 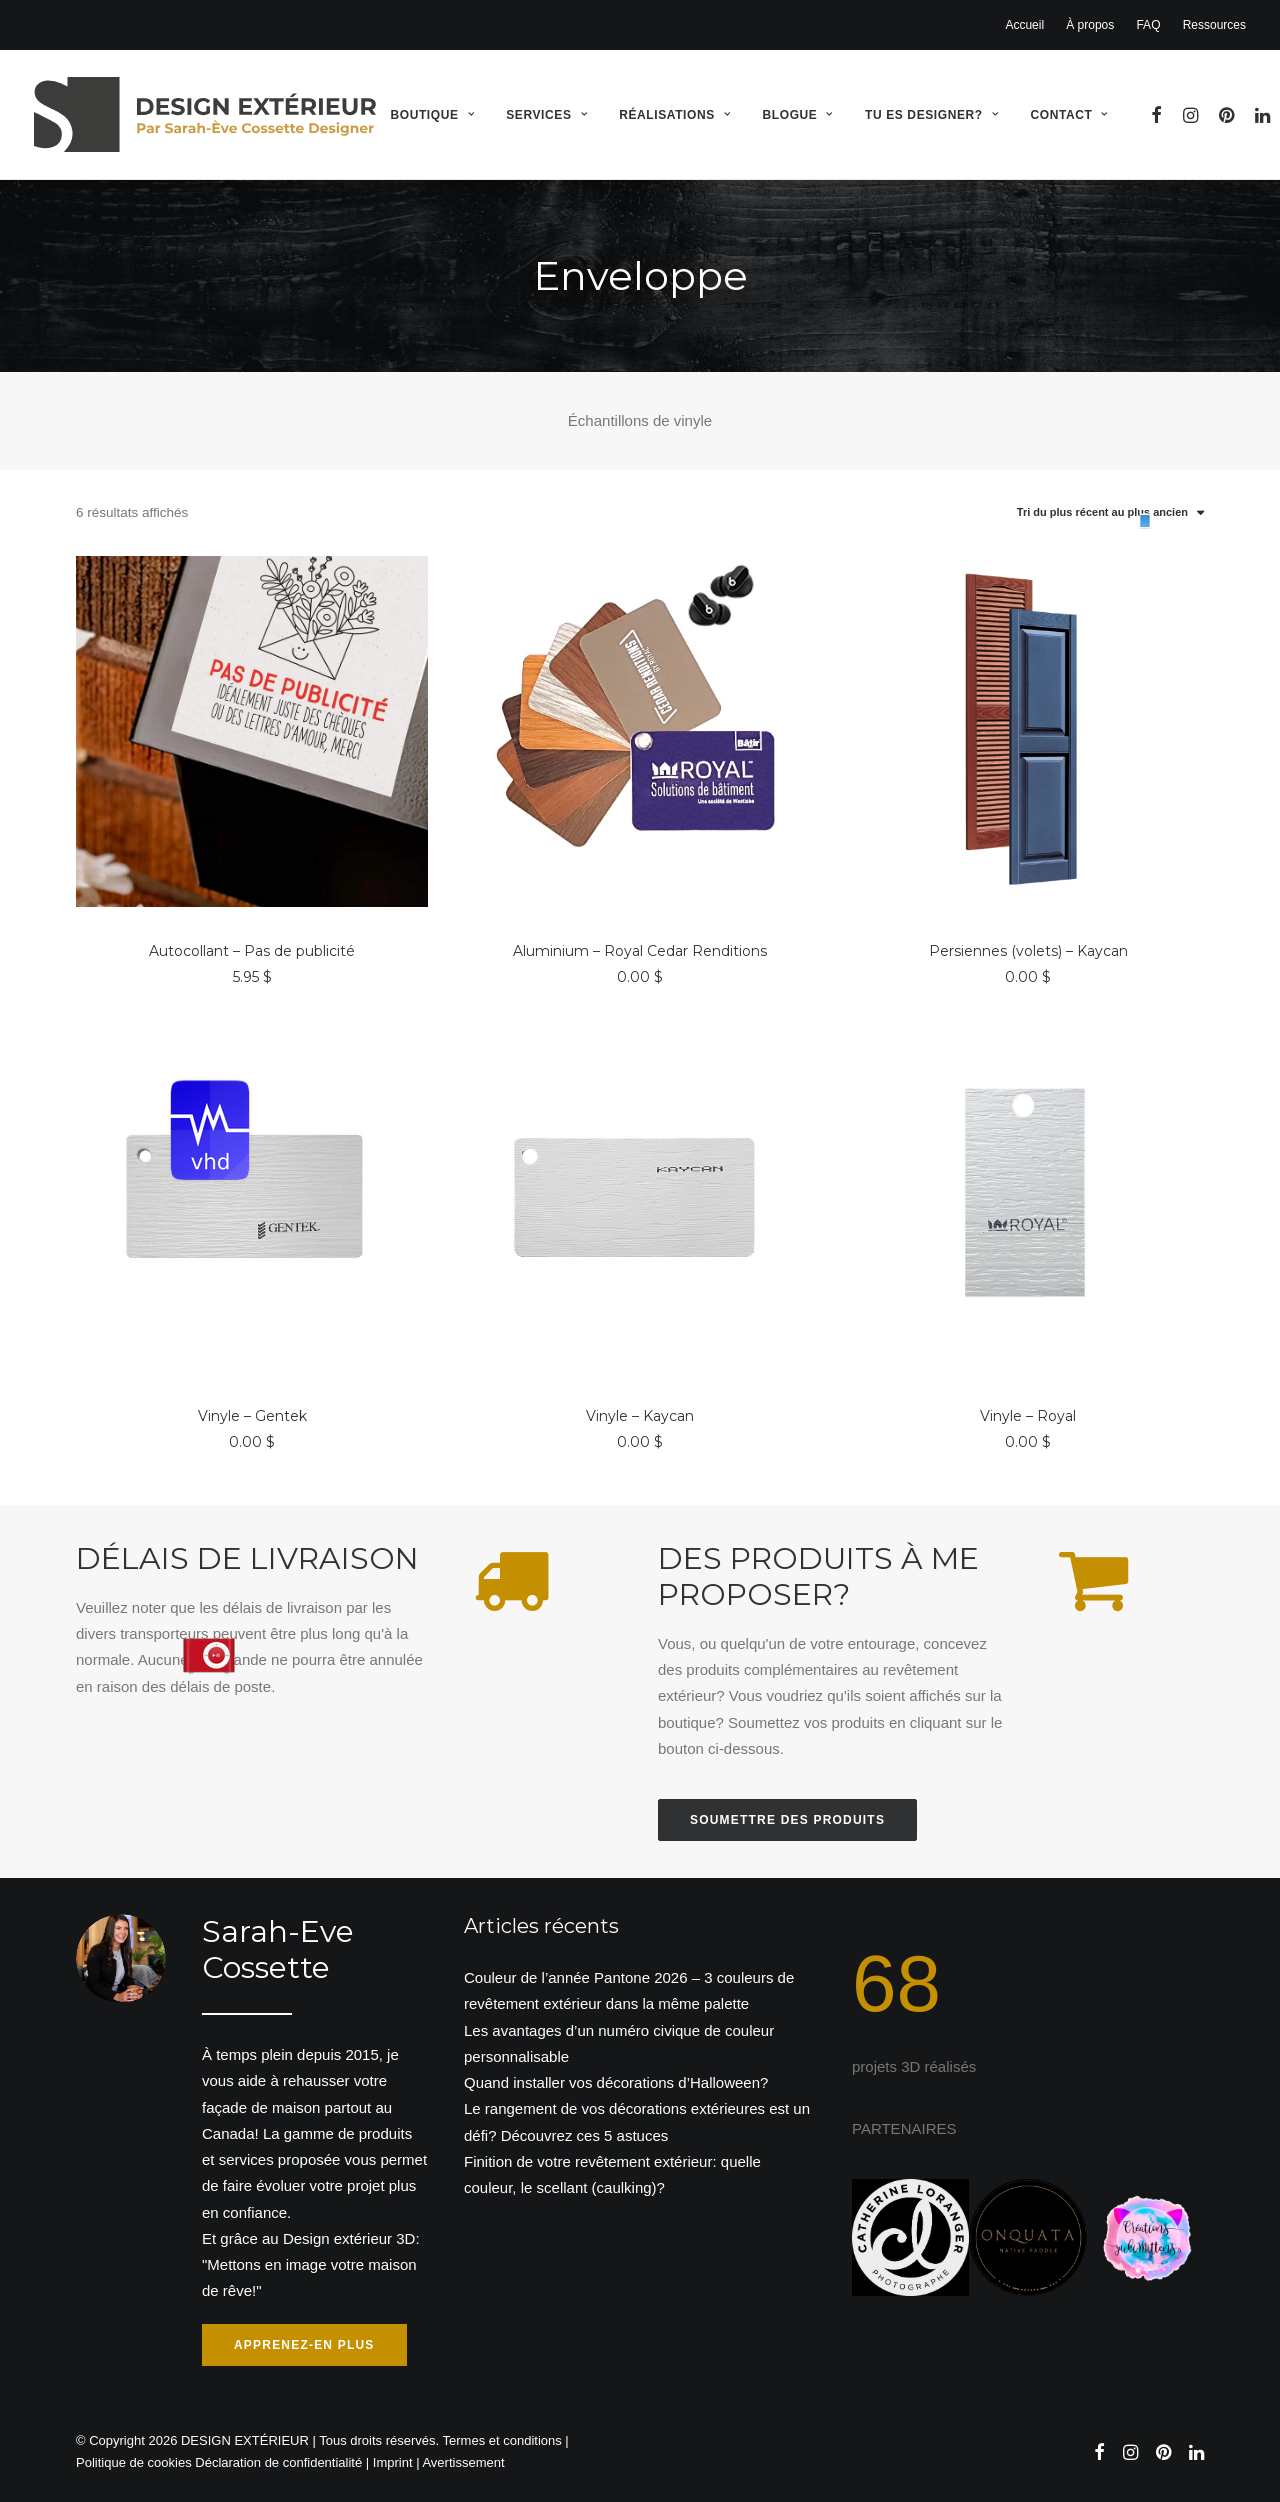 What do you see at coordinates (209, 1646) in the screenshot?
I see `iPod shuffle device indicator` at bounding box center [209, 1646].